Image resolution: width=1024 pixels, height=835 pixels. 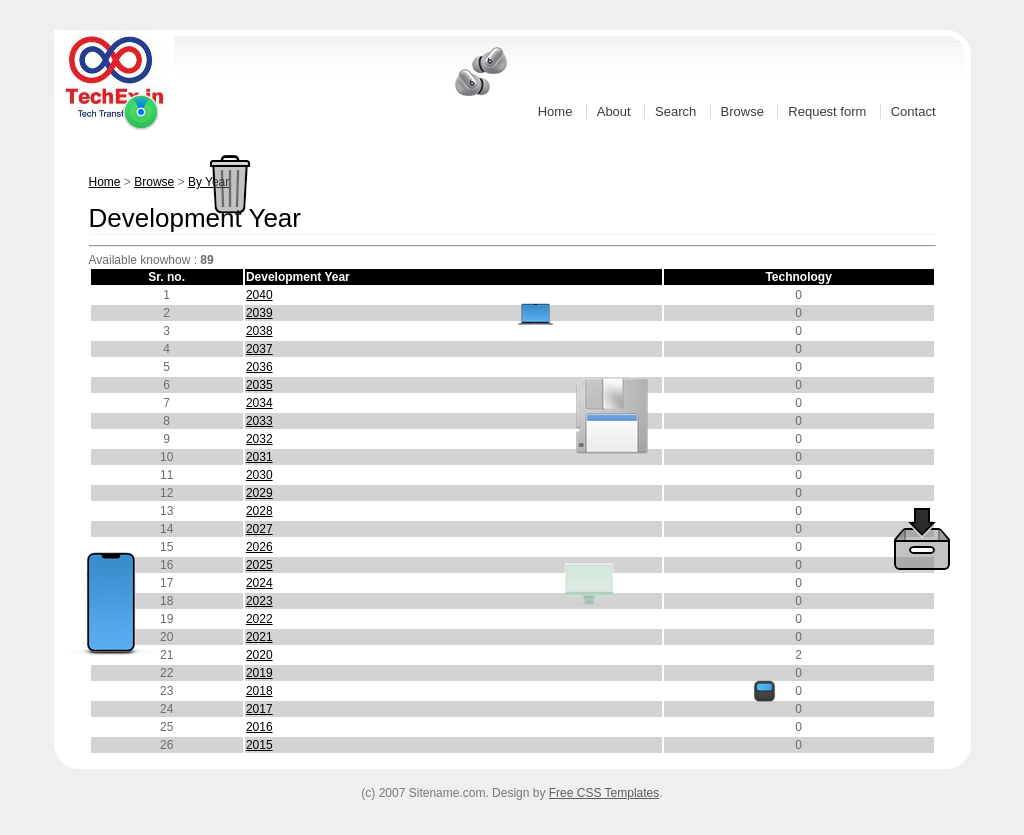 I want to click on adjust desktop activity and workspace settings, so click(x=764, y=691).